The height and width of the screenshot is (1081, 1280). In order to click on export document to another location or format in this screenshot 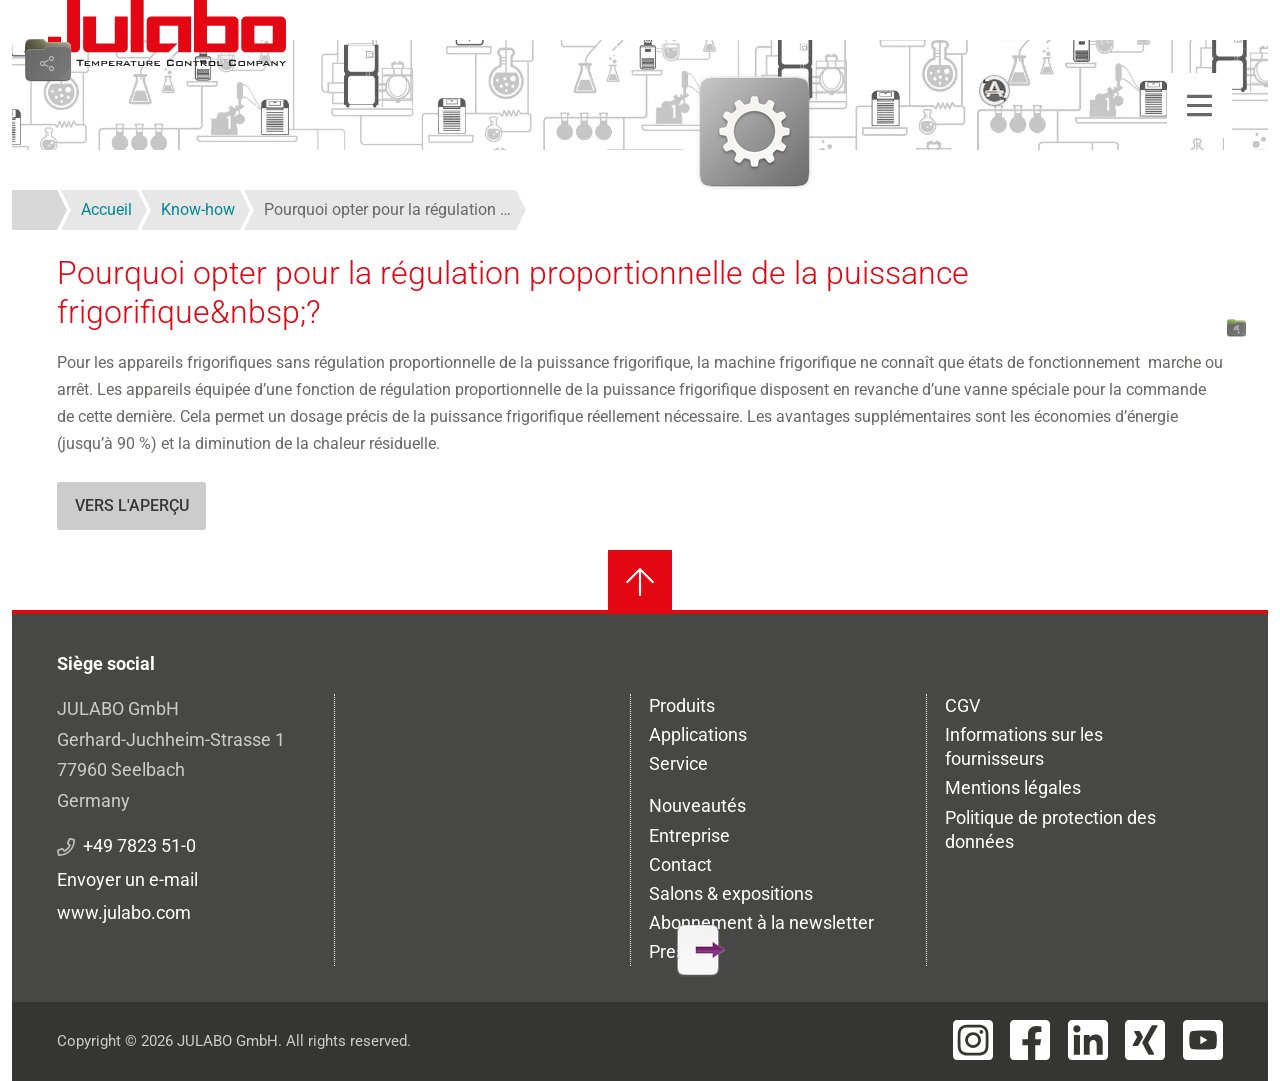, I will do `click(698, 950)`.